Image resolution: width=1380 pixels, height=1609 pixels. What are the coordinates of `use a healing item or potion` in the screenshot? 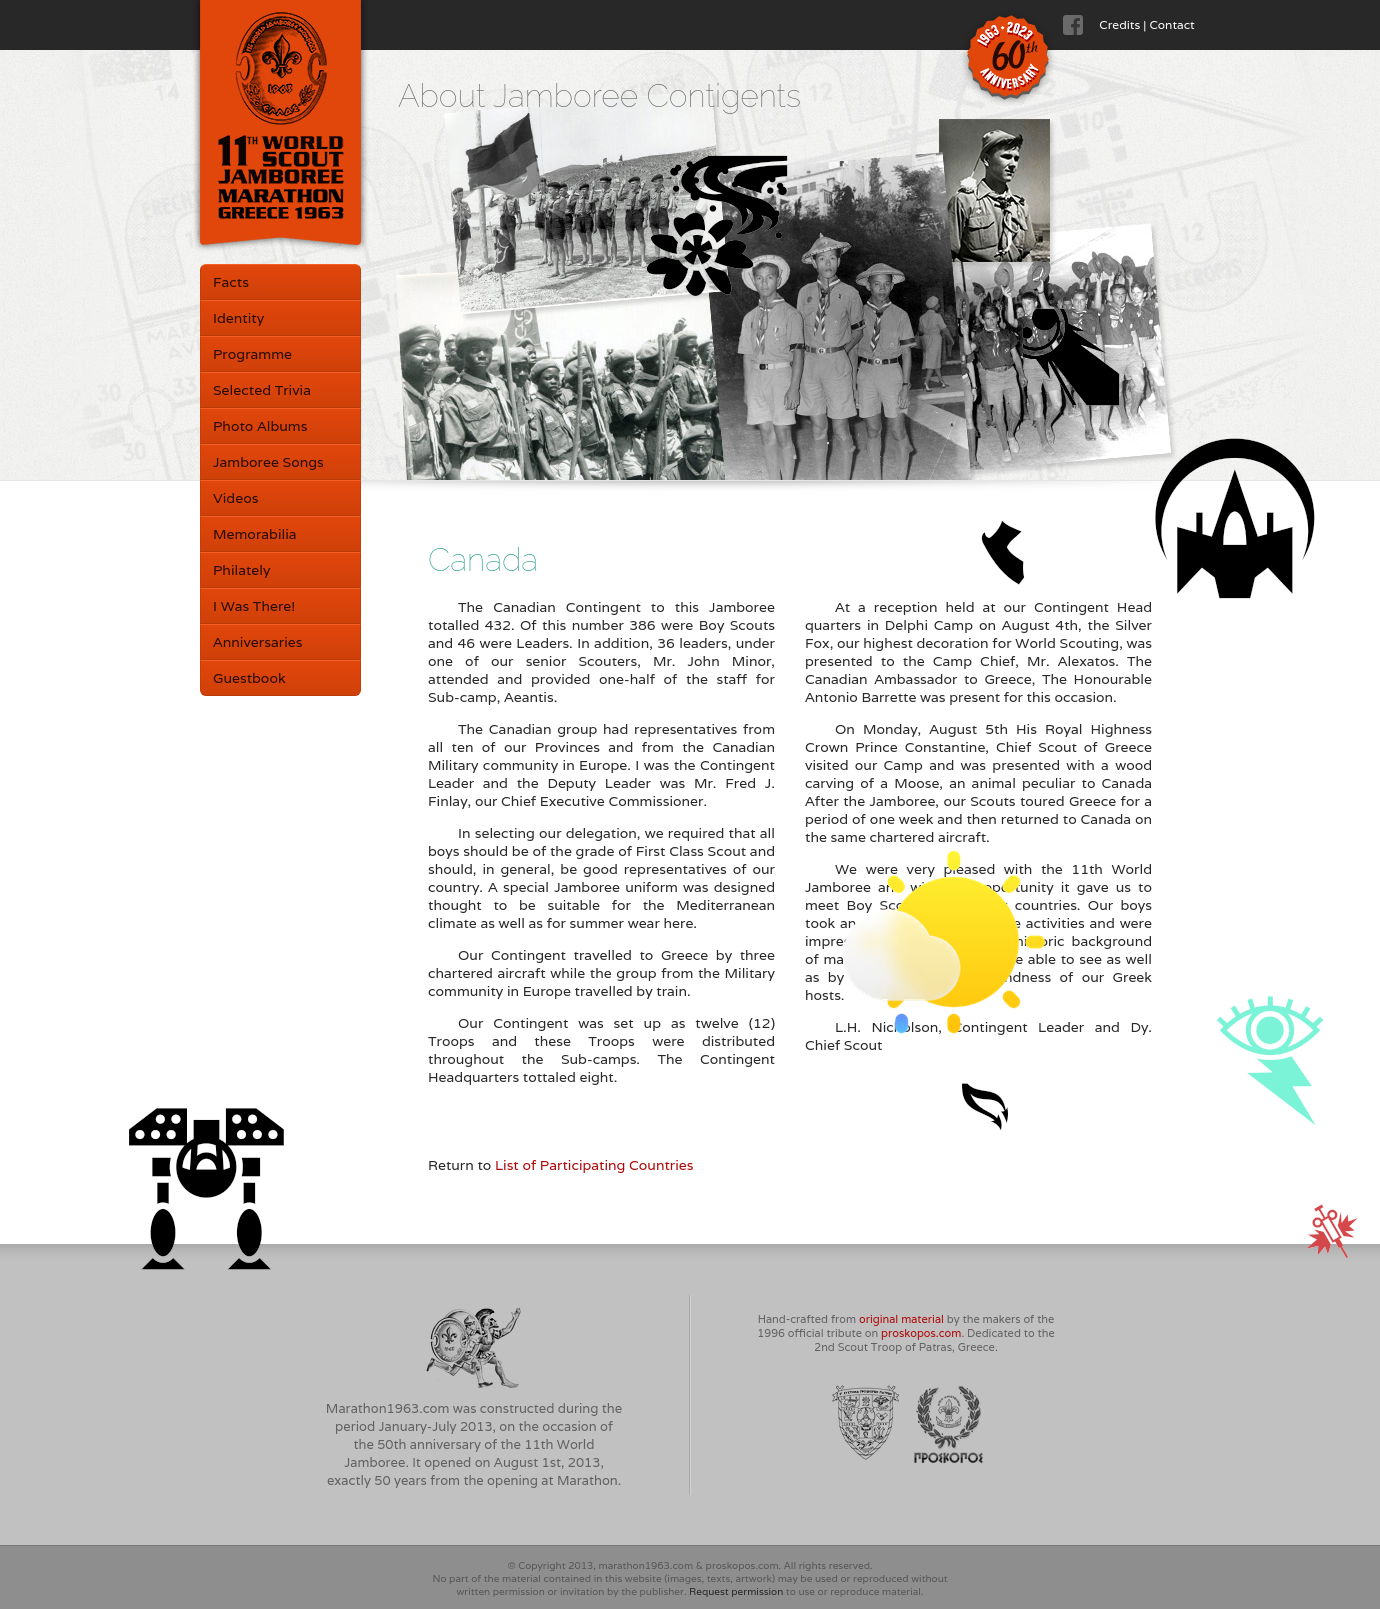 It's located at (1331, 1231).